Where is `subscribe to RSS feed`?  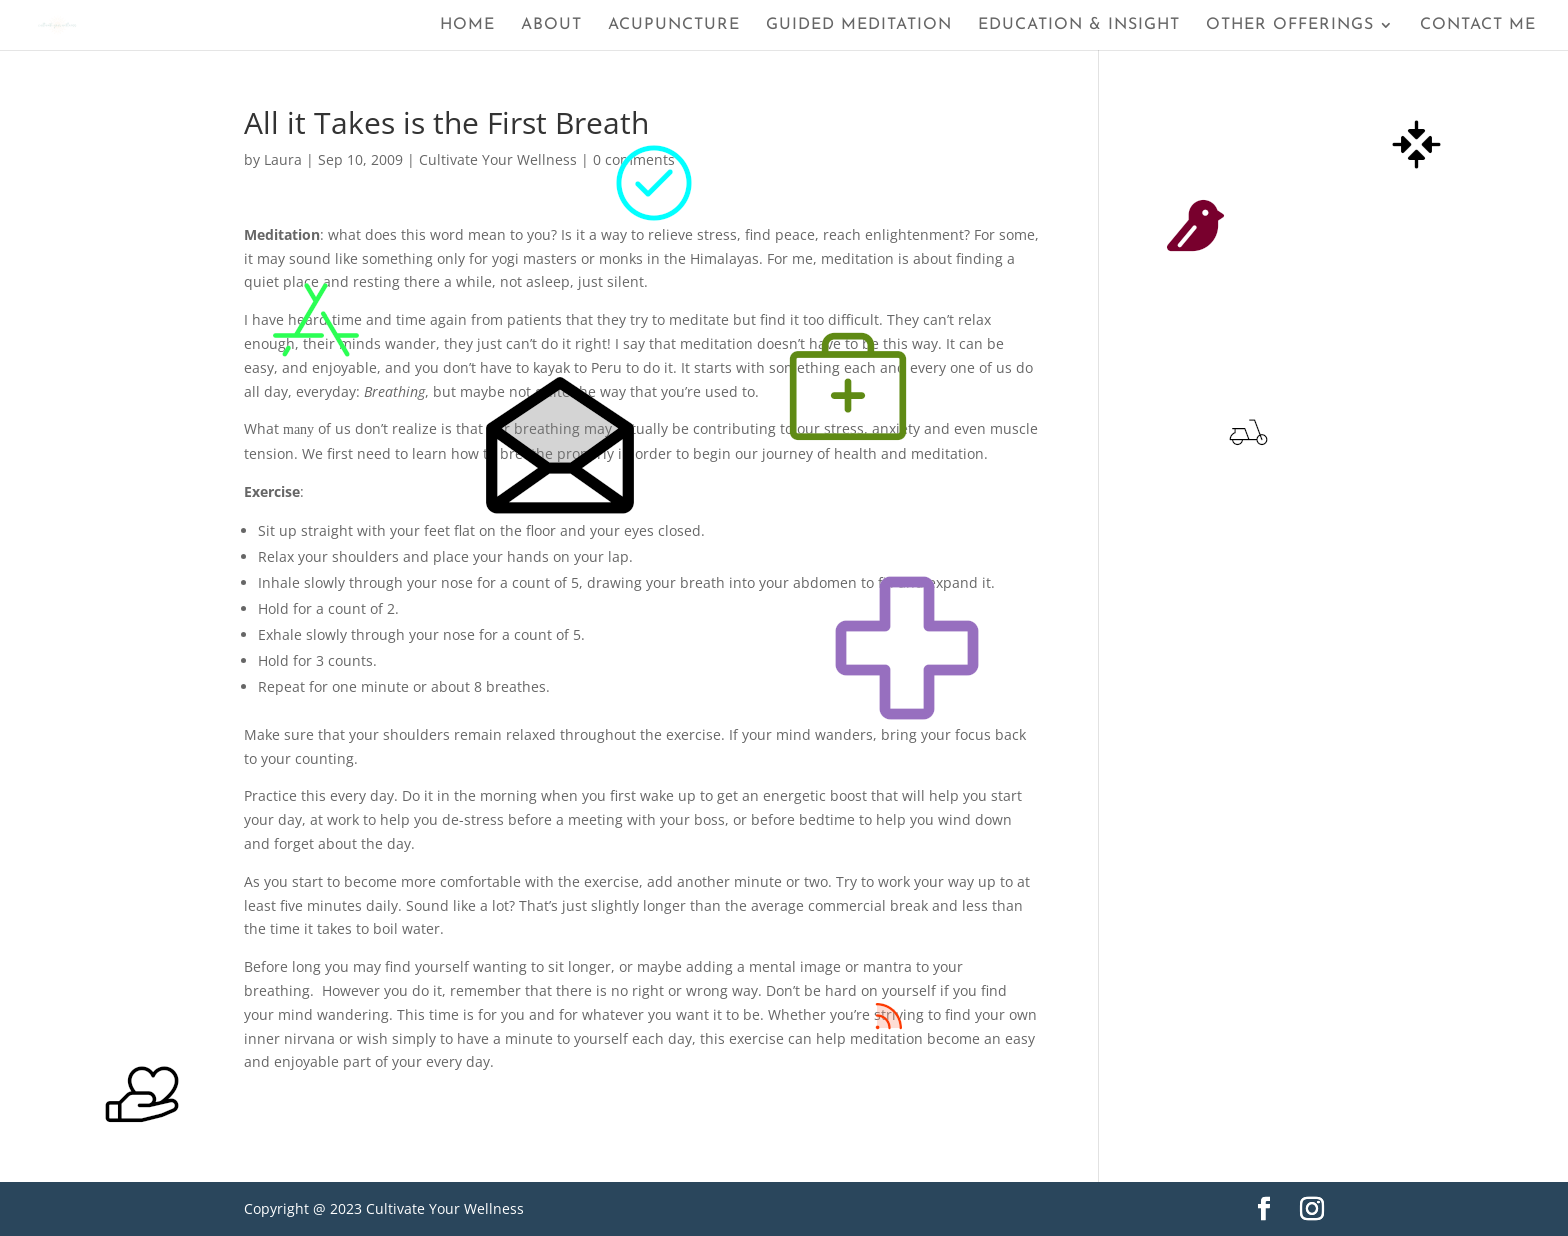 subscribe to RSS feed is located at coordinates (887, 1018).